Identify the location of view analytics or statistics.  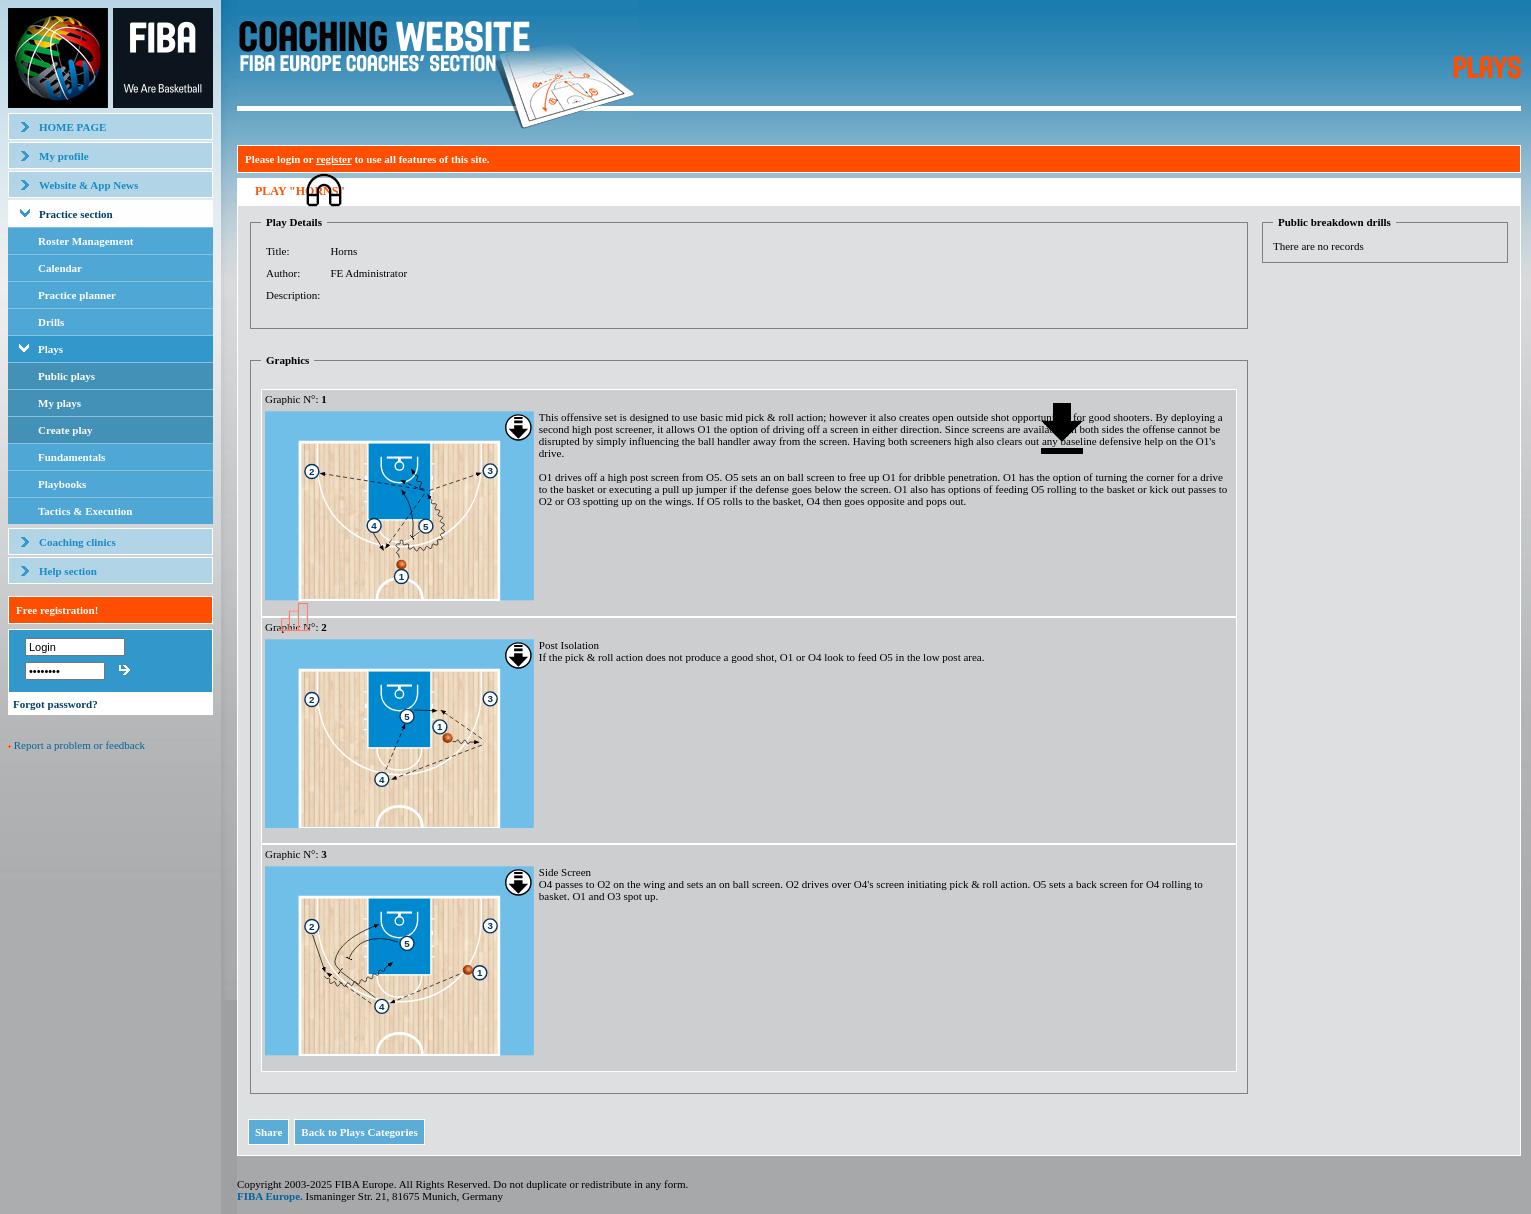
(294, 617).